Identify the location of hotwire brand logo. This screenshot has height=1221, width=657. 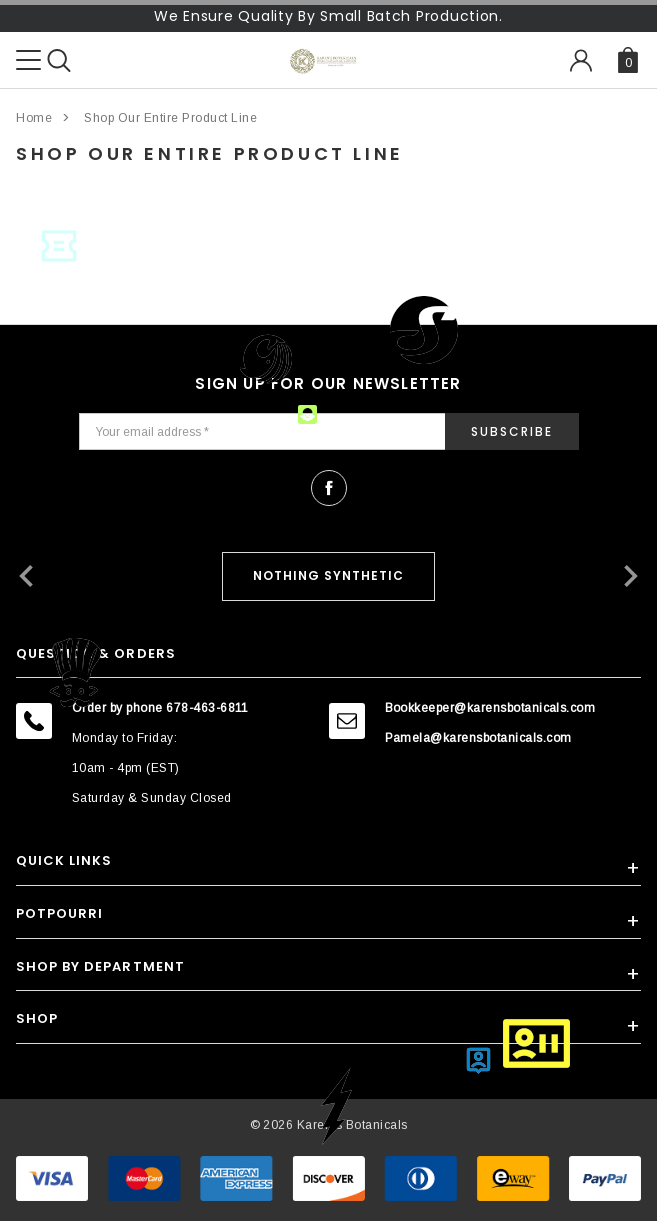
(336, 1106).